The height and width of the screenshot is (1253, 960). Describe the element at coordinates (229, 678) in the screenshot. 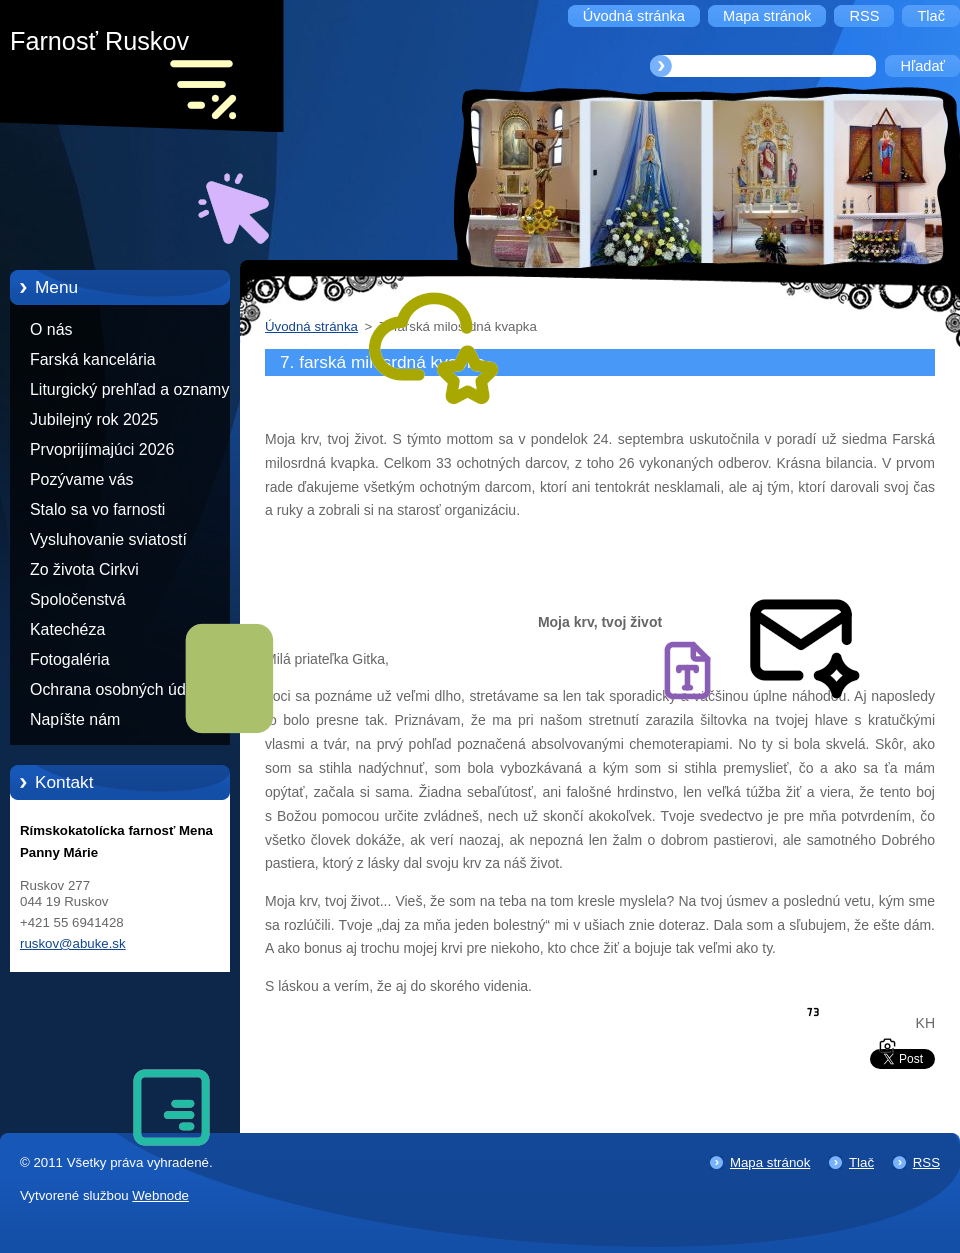

I see `represents a vertical card or panel layout` at that location.